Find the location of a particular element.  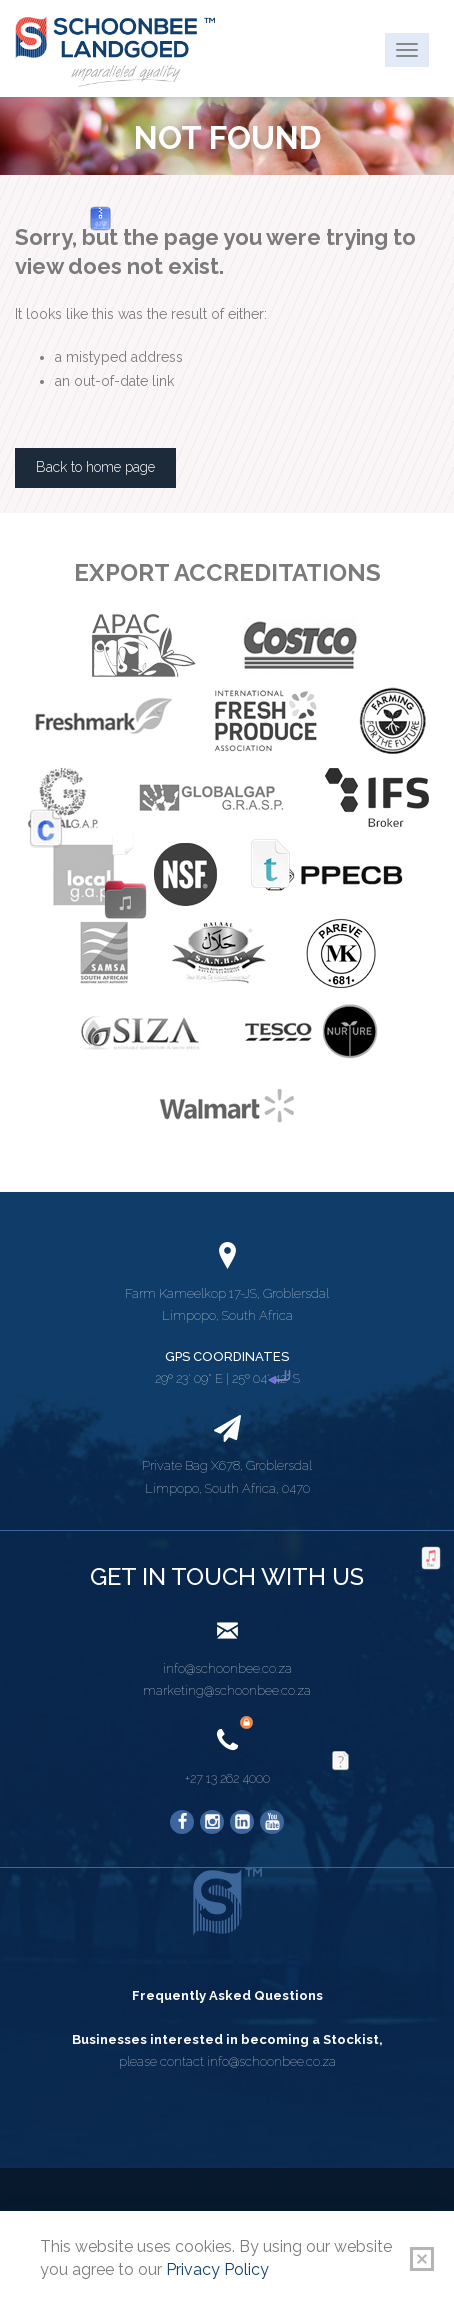

unknown or unrecognized clipping file type is located at coordinates (123, 845).